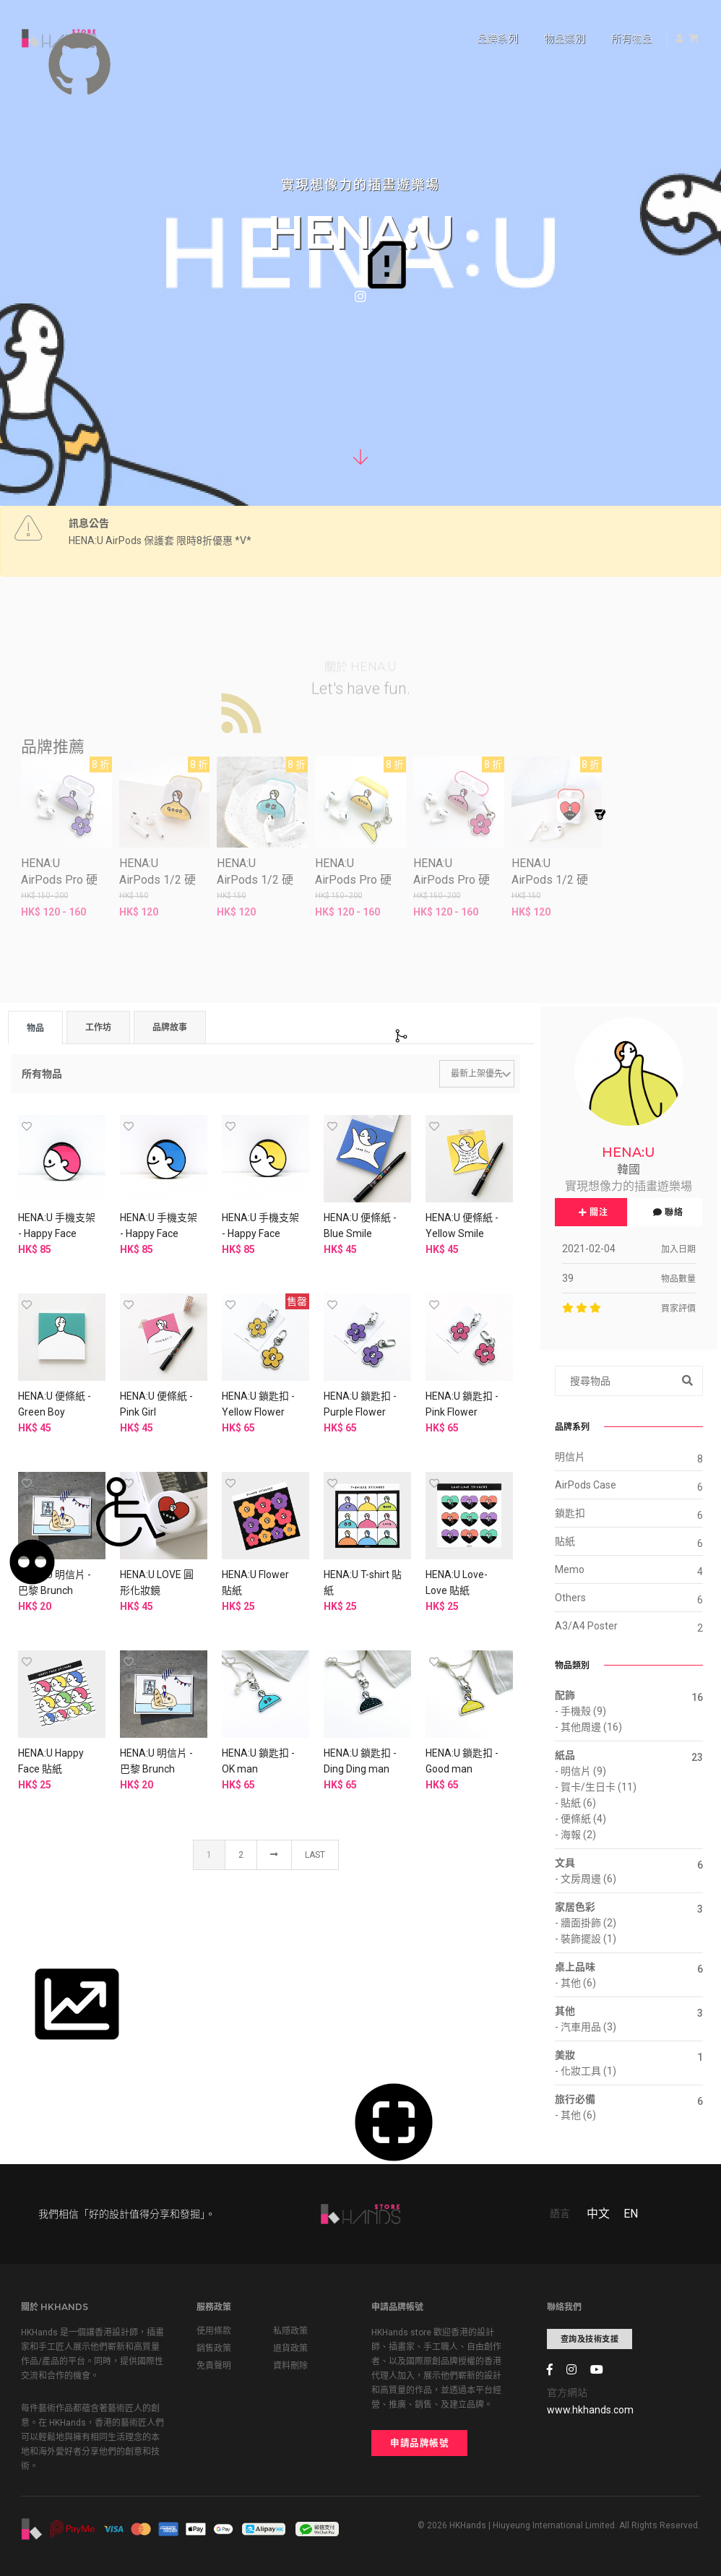 The height and width of the screenshot is (2576, 721). What do you see at coordinates (124, 1513) in the screenshot?
I see `indicates wheelchair accessible facilities` at bounding box center [124, 1513].